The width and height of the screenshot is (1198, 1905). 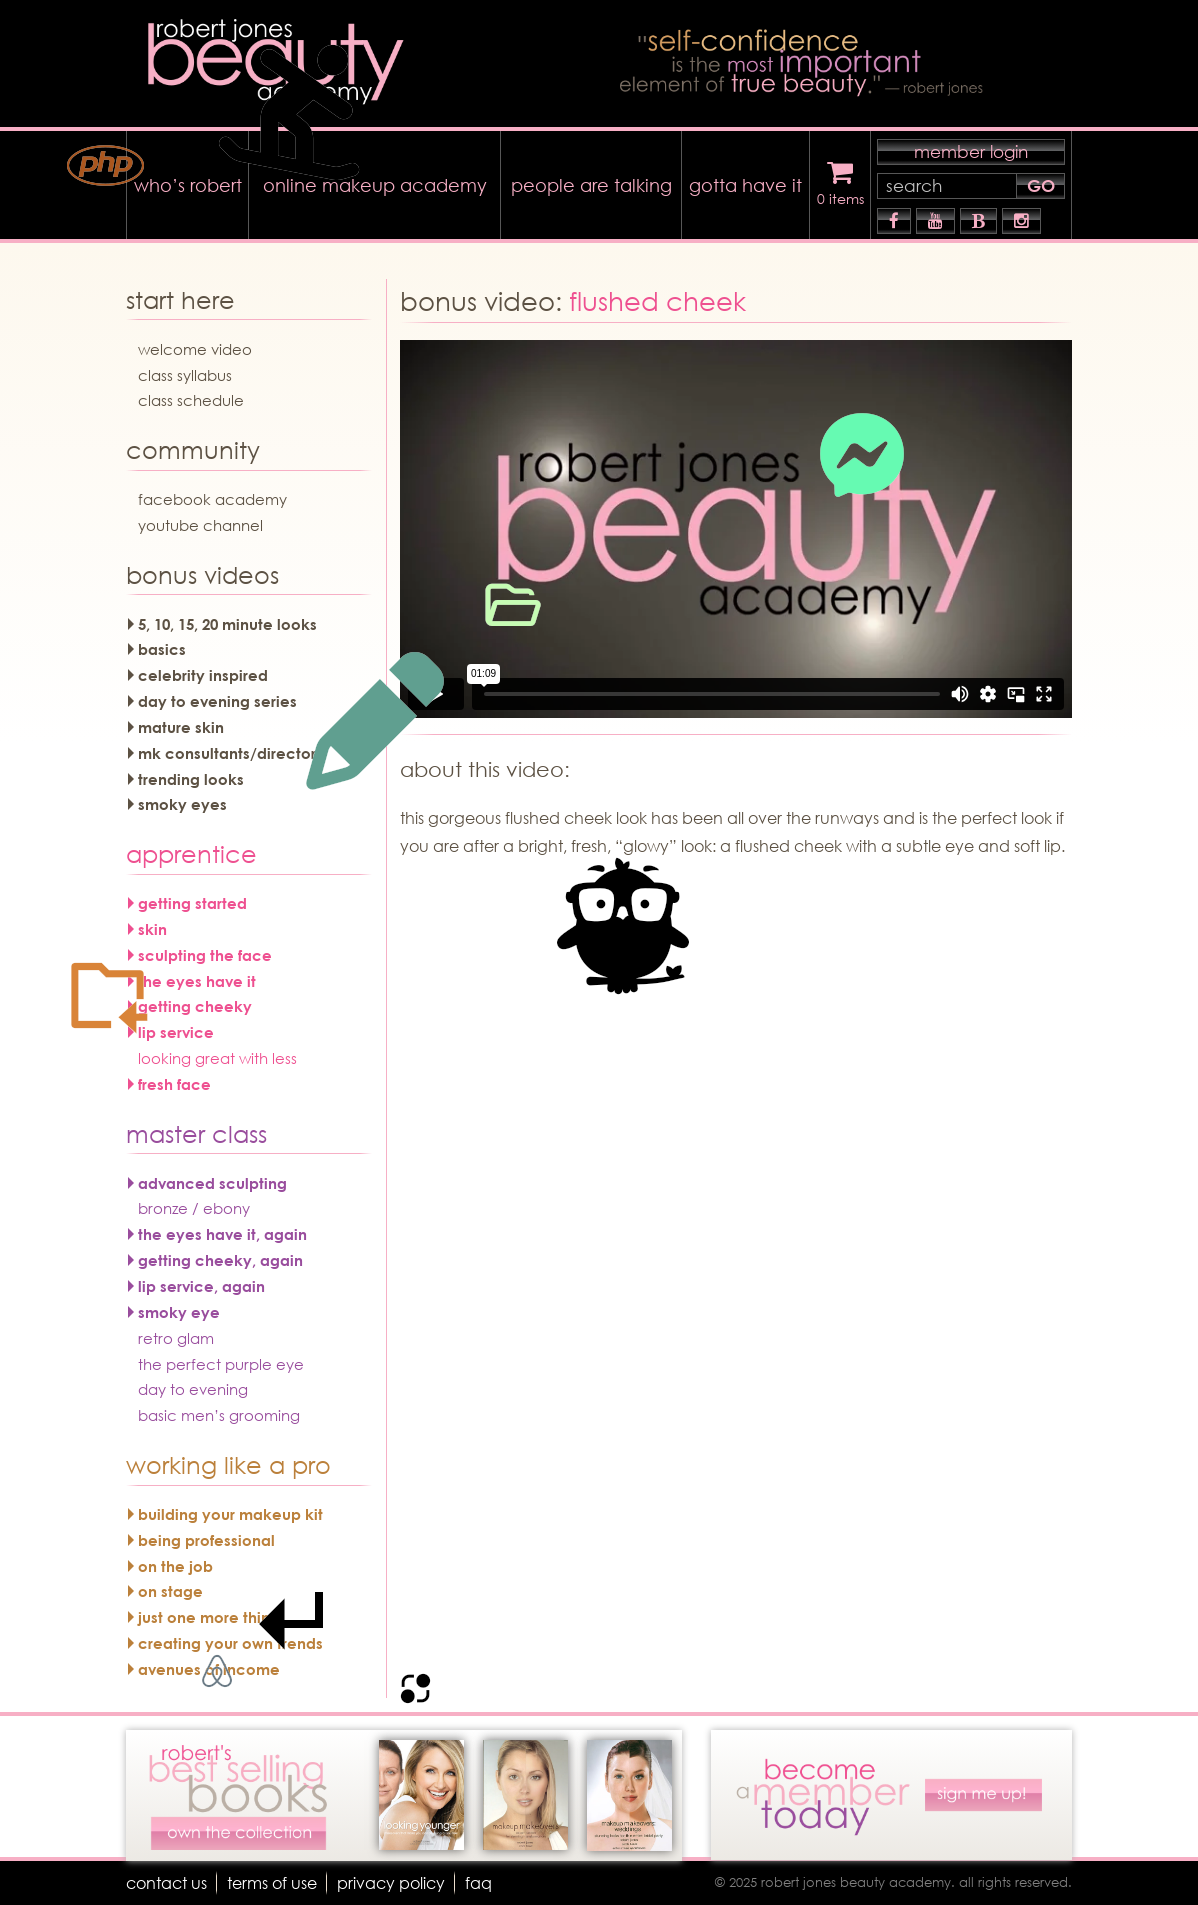 What do you see at coordinates (375, 721) in the screenshot?
I see `edit or modify content` at bounding box center [375, 721].